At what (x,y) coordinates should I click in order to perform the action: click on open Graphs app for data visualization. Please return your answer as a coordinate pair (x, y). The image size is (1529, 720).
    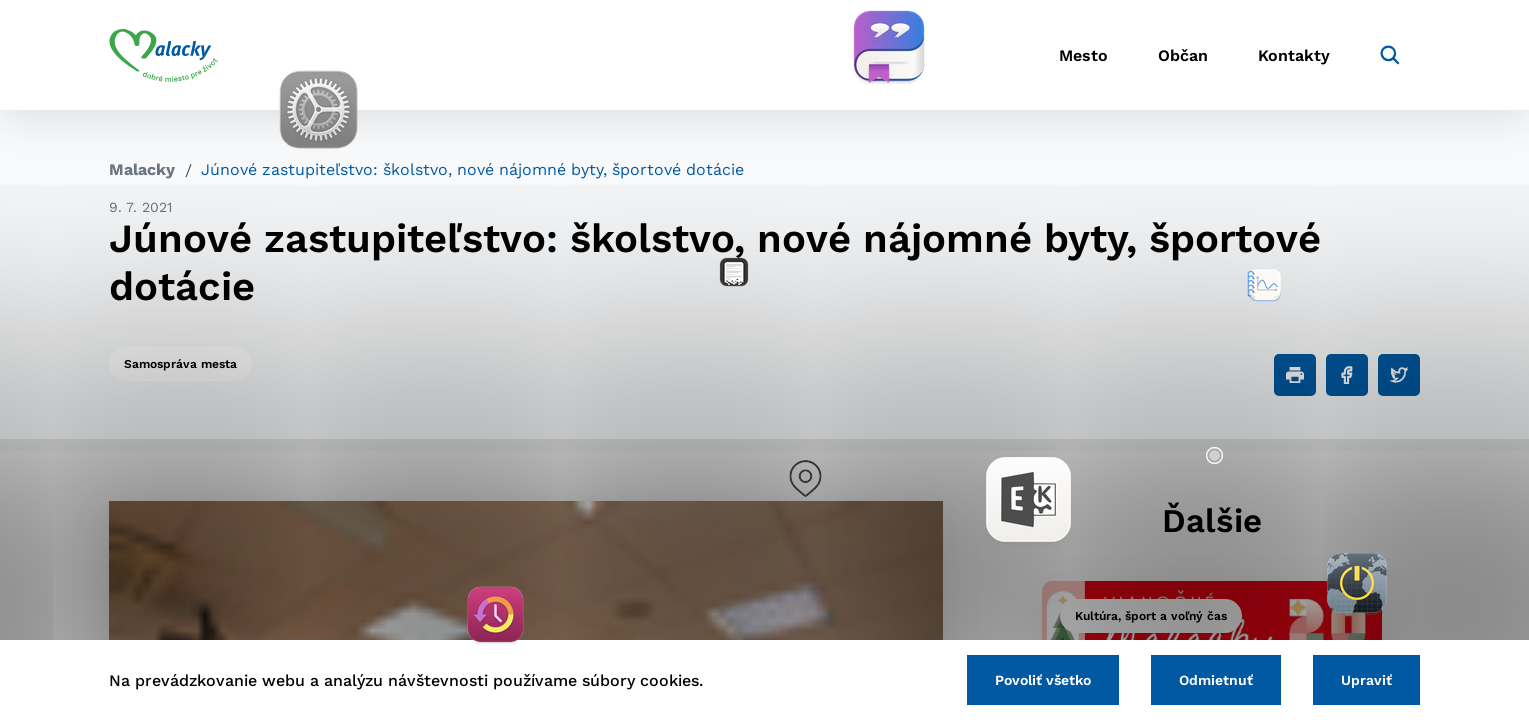
    Looking at the image, I should click on (1265, 285).